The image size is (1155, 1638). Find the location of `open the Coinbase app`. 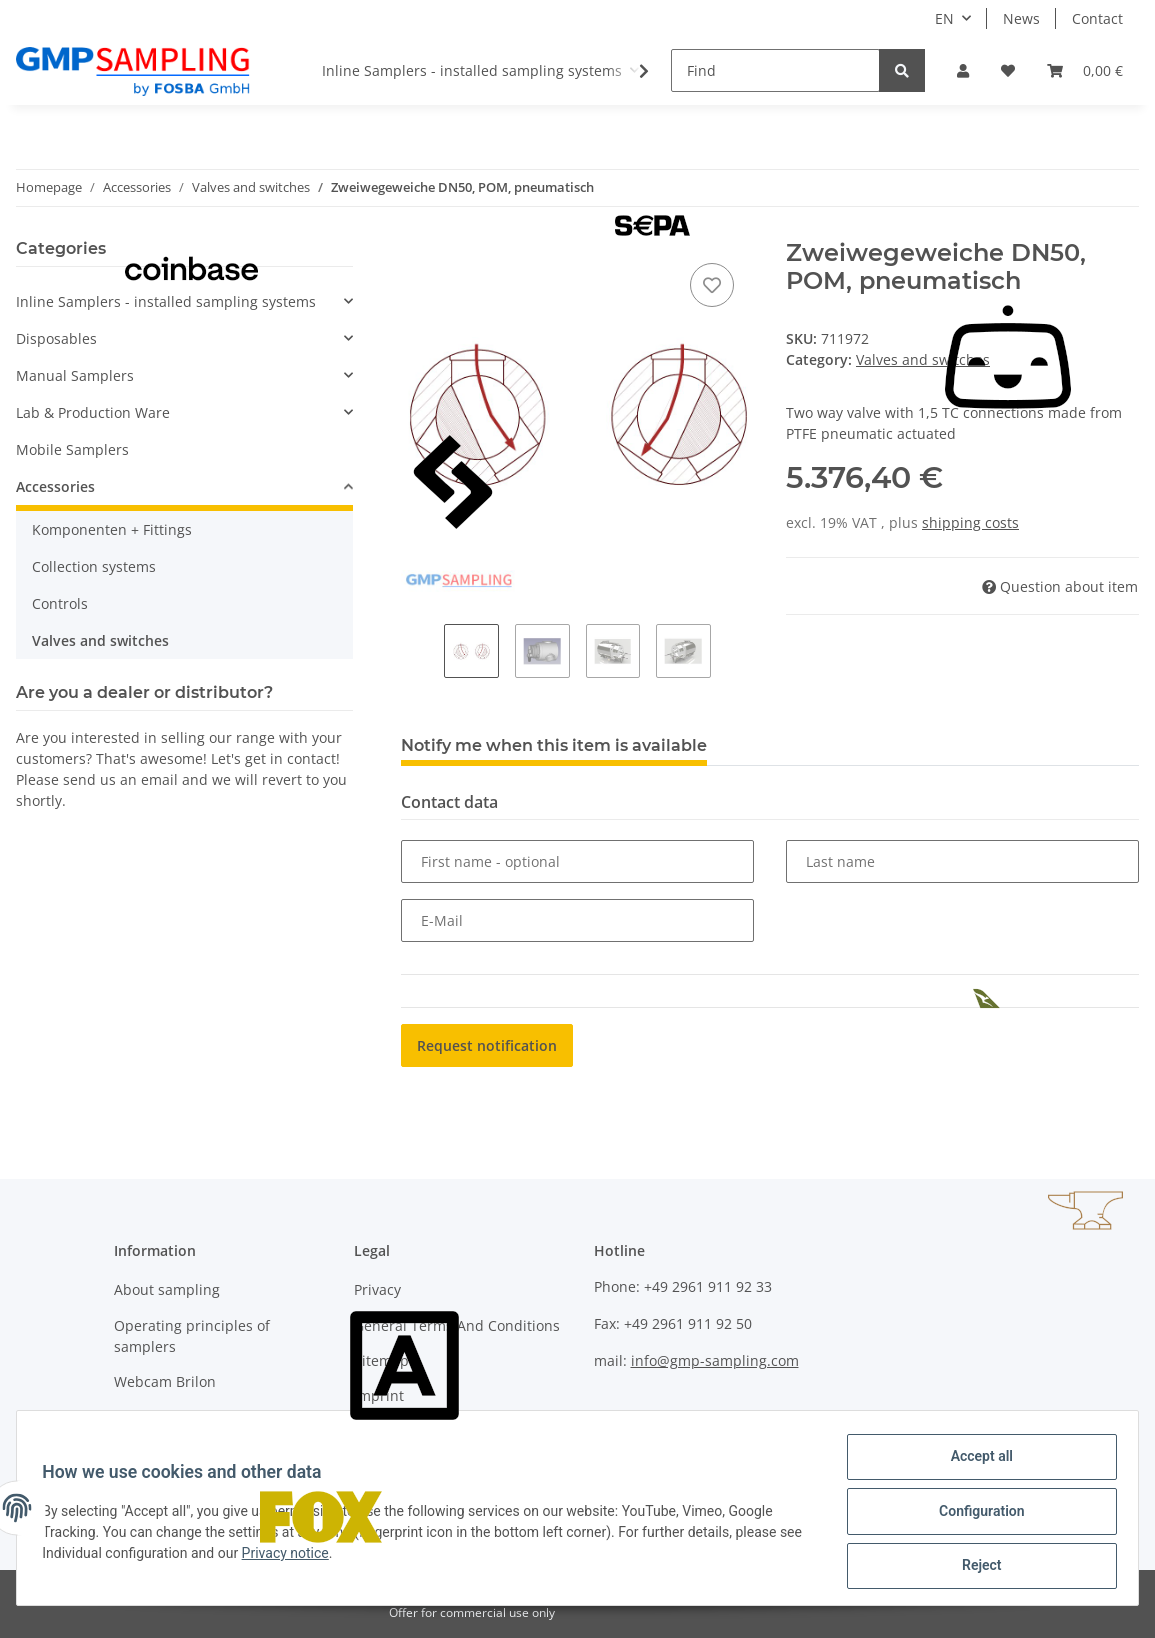

open the Coinbase app is located at coordinates (191, 268).